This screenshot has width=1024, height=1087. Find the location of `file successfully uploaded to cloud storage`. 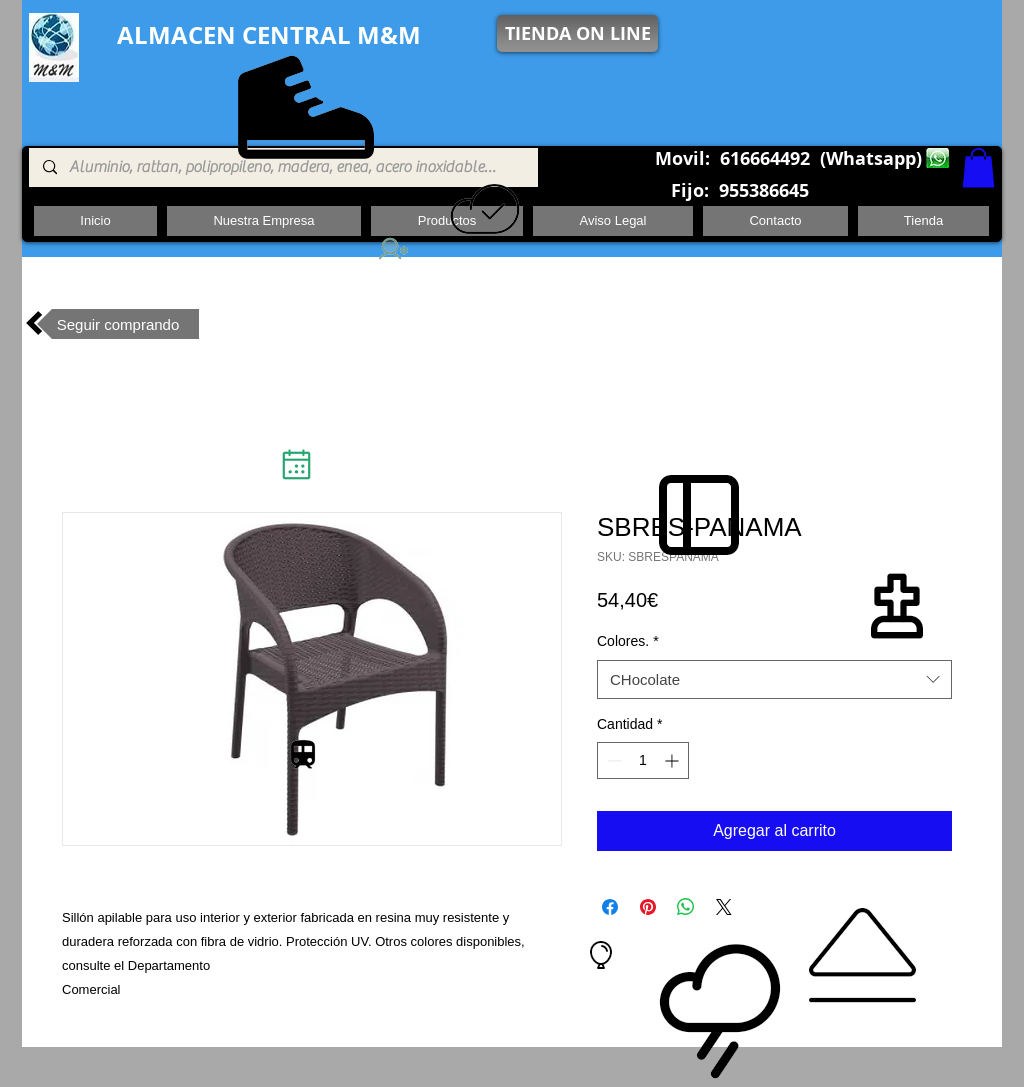

file successfully uploaded to cloud storage is located at coordinates (485, 209).